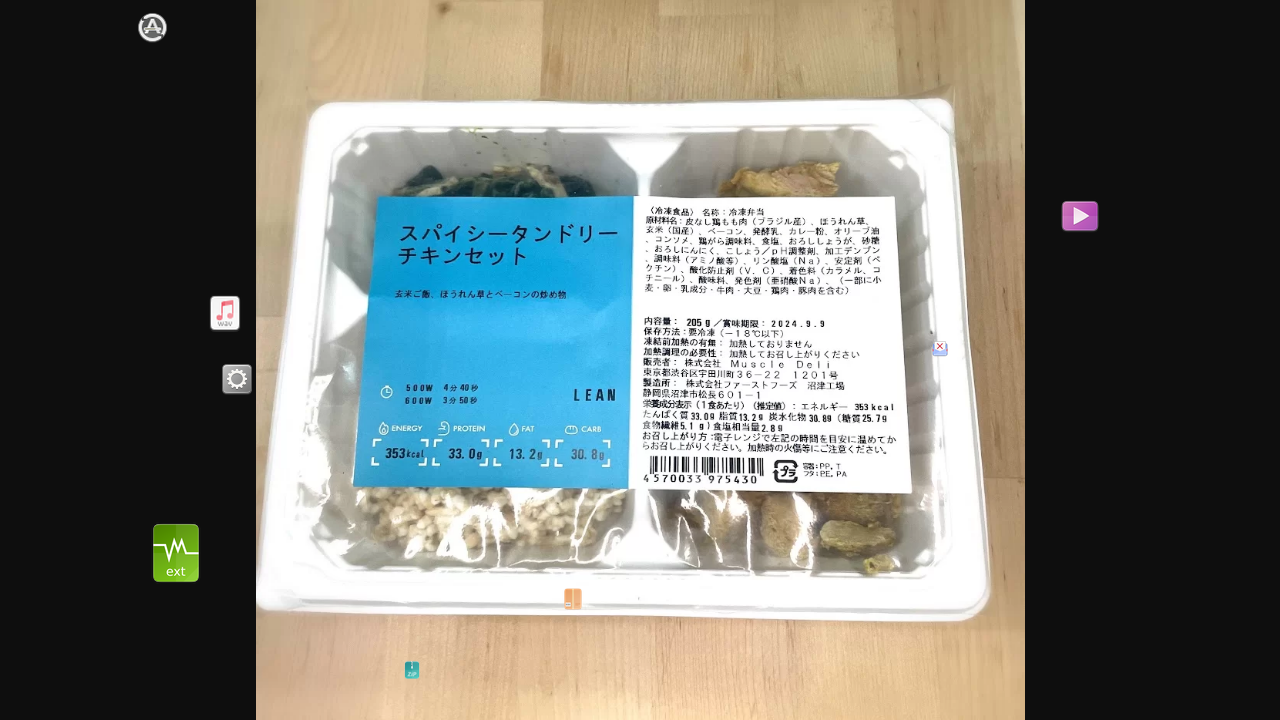 This screenshot has height=720, width=1280. What do you see at coordinates (225, 313) in the screenshot?
I see `audio file in wav format` at bounding box center [225, 313].